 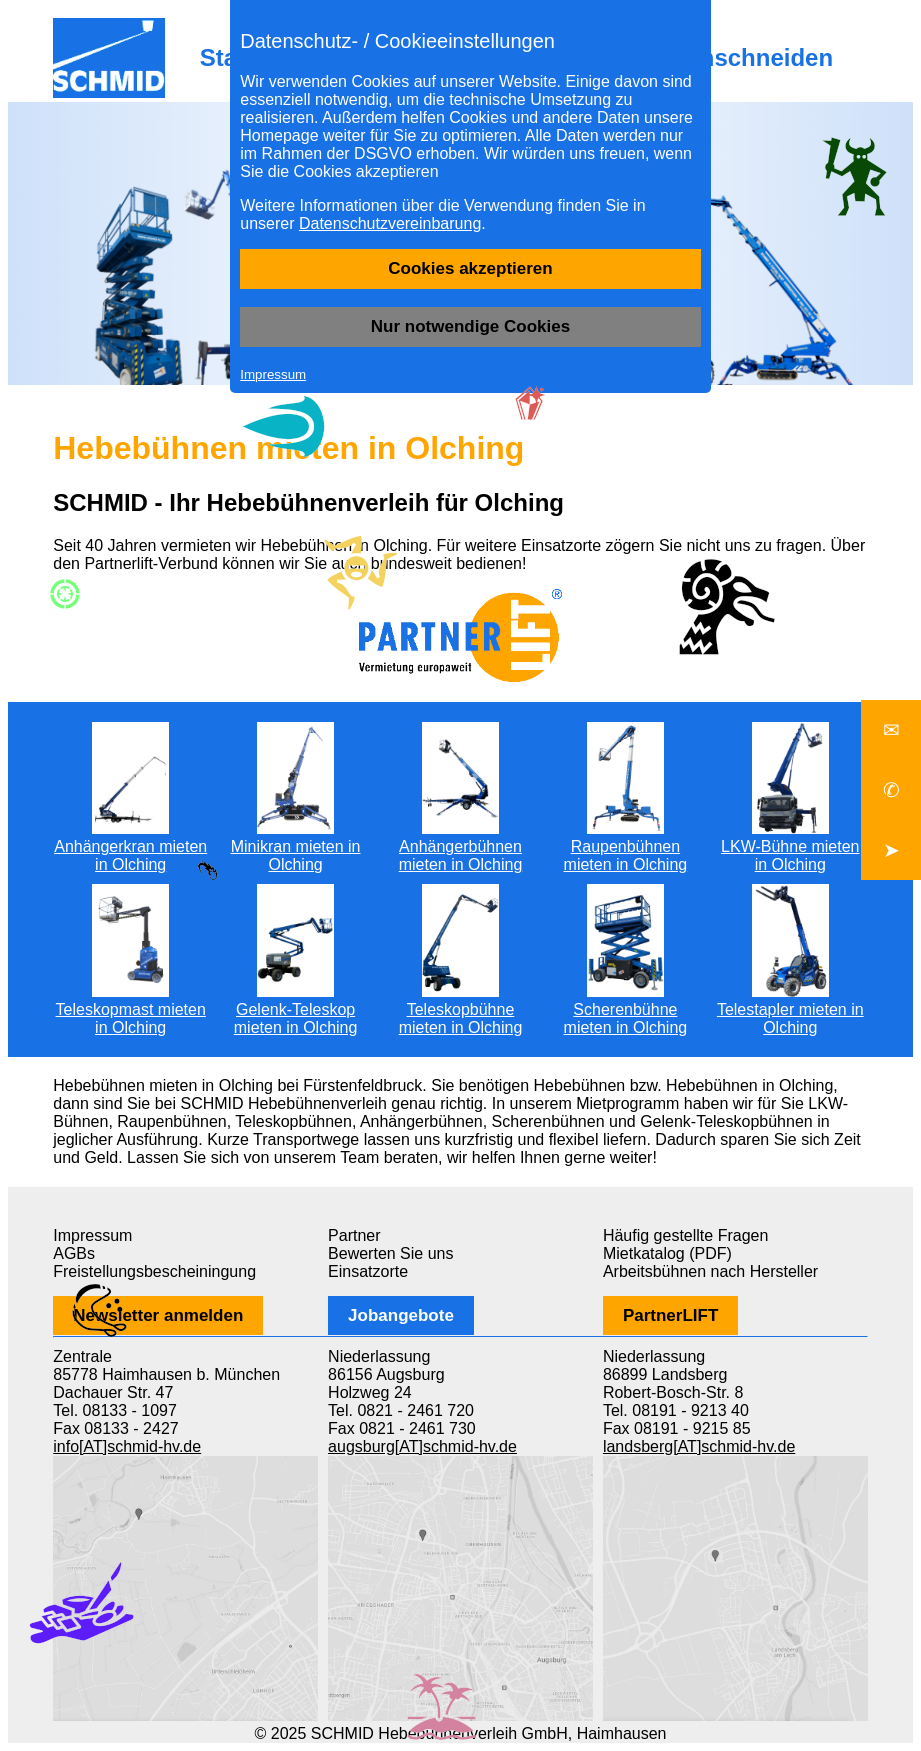 What do you see at coordinates (99, 1310) in the screenshot?
I see `select sling weapon in game inventory` at bounding box center [99, 1310].